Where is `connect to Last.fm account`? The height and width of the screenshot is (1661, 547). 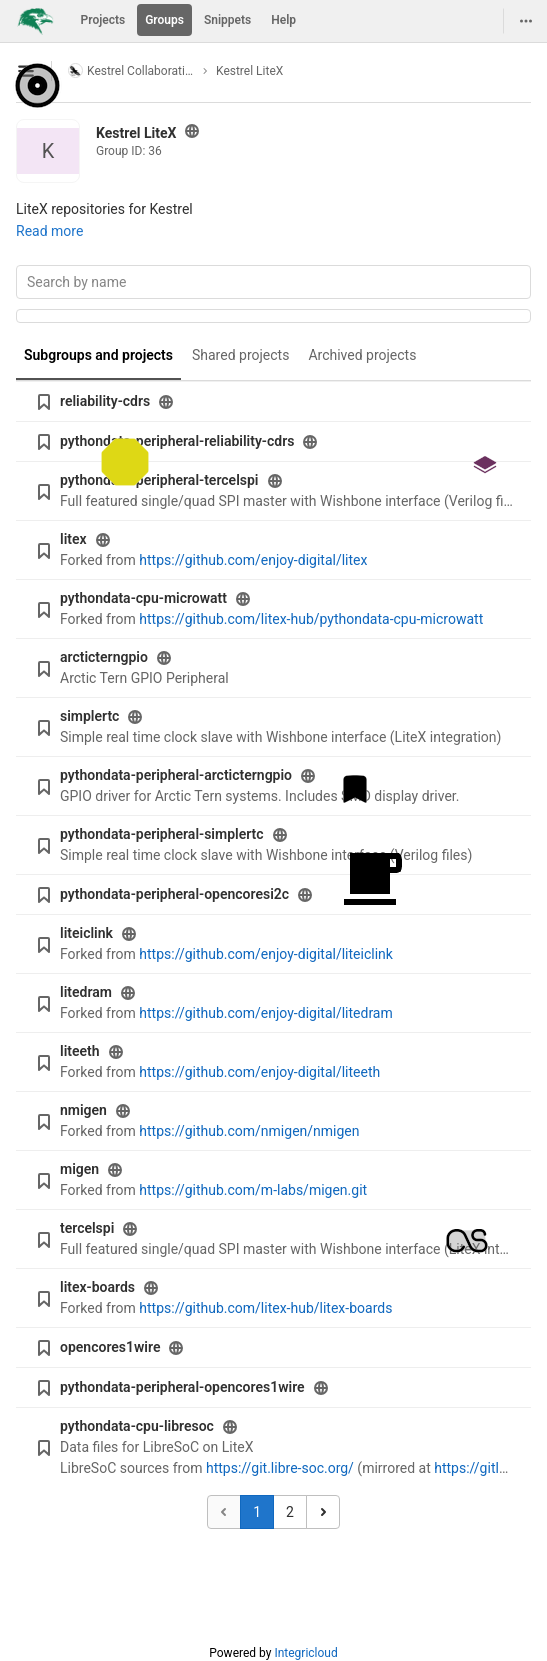 connect to Last.fm account is located at coordinates (467, 1240).